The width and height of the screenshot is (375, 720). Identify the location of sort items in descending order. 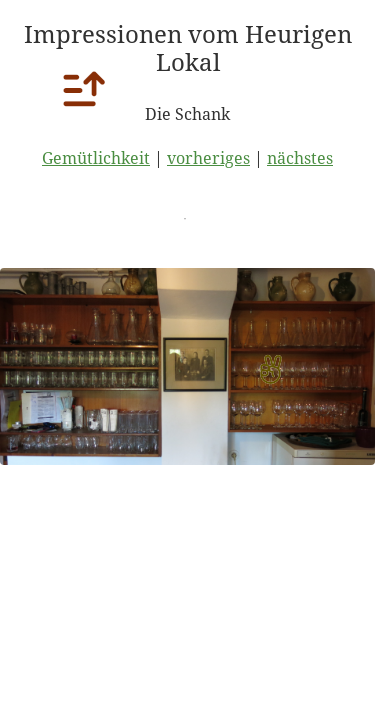
(82, 90).